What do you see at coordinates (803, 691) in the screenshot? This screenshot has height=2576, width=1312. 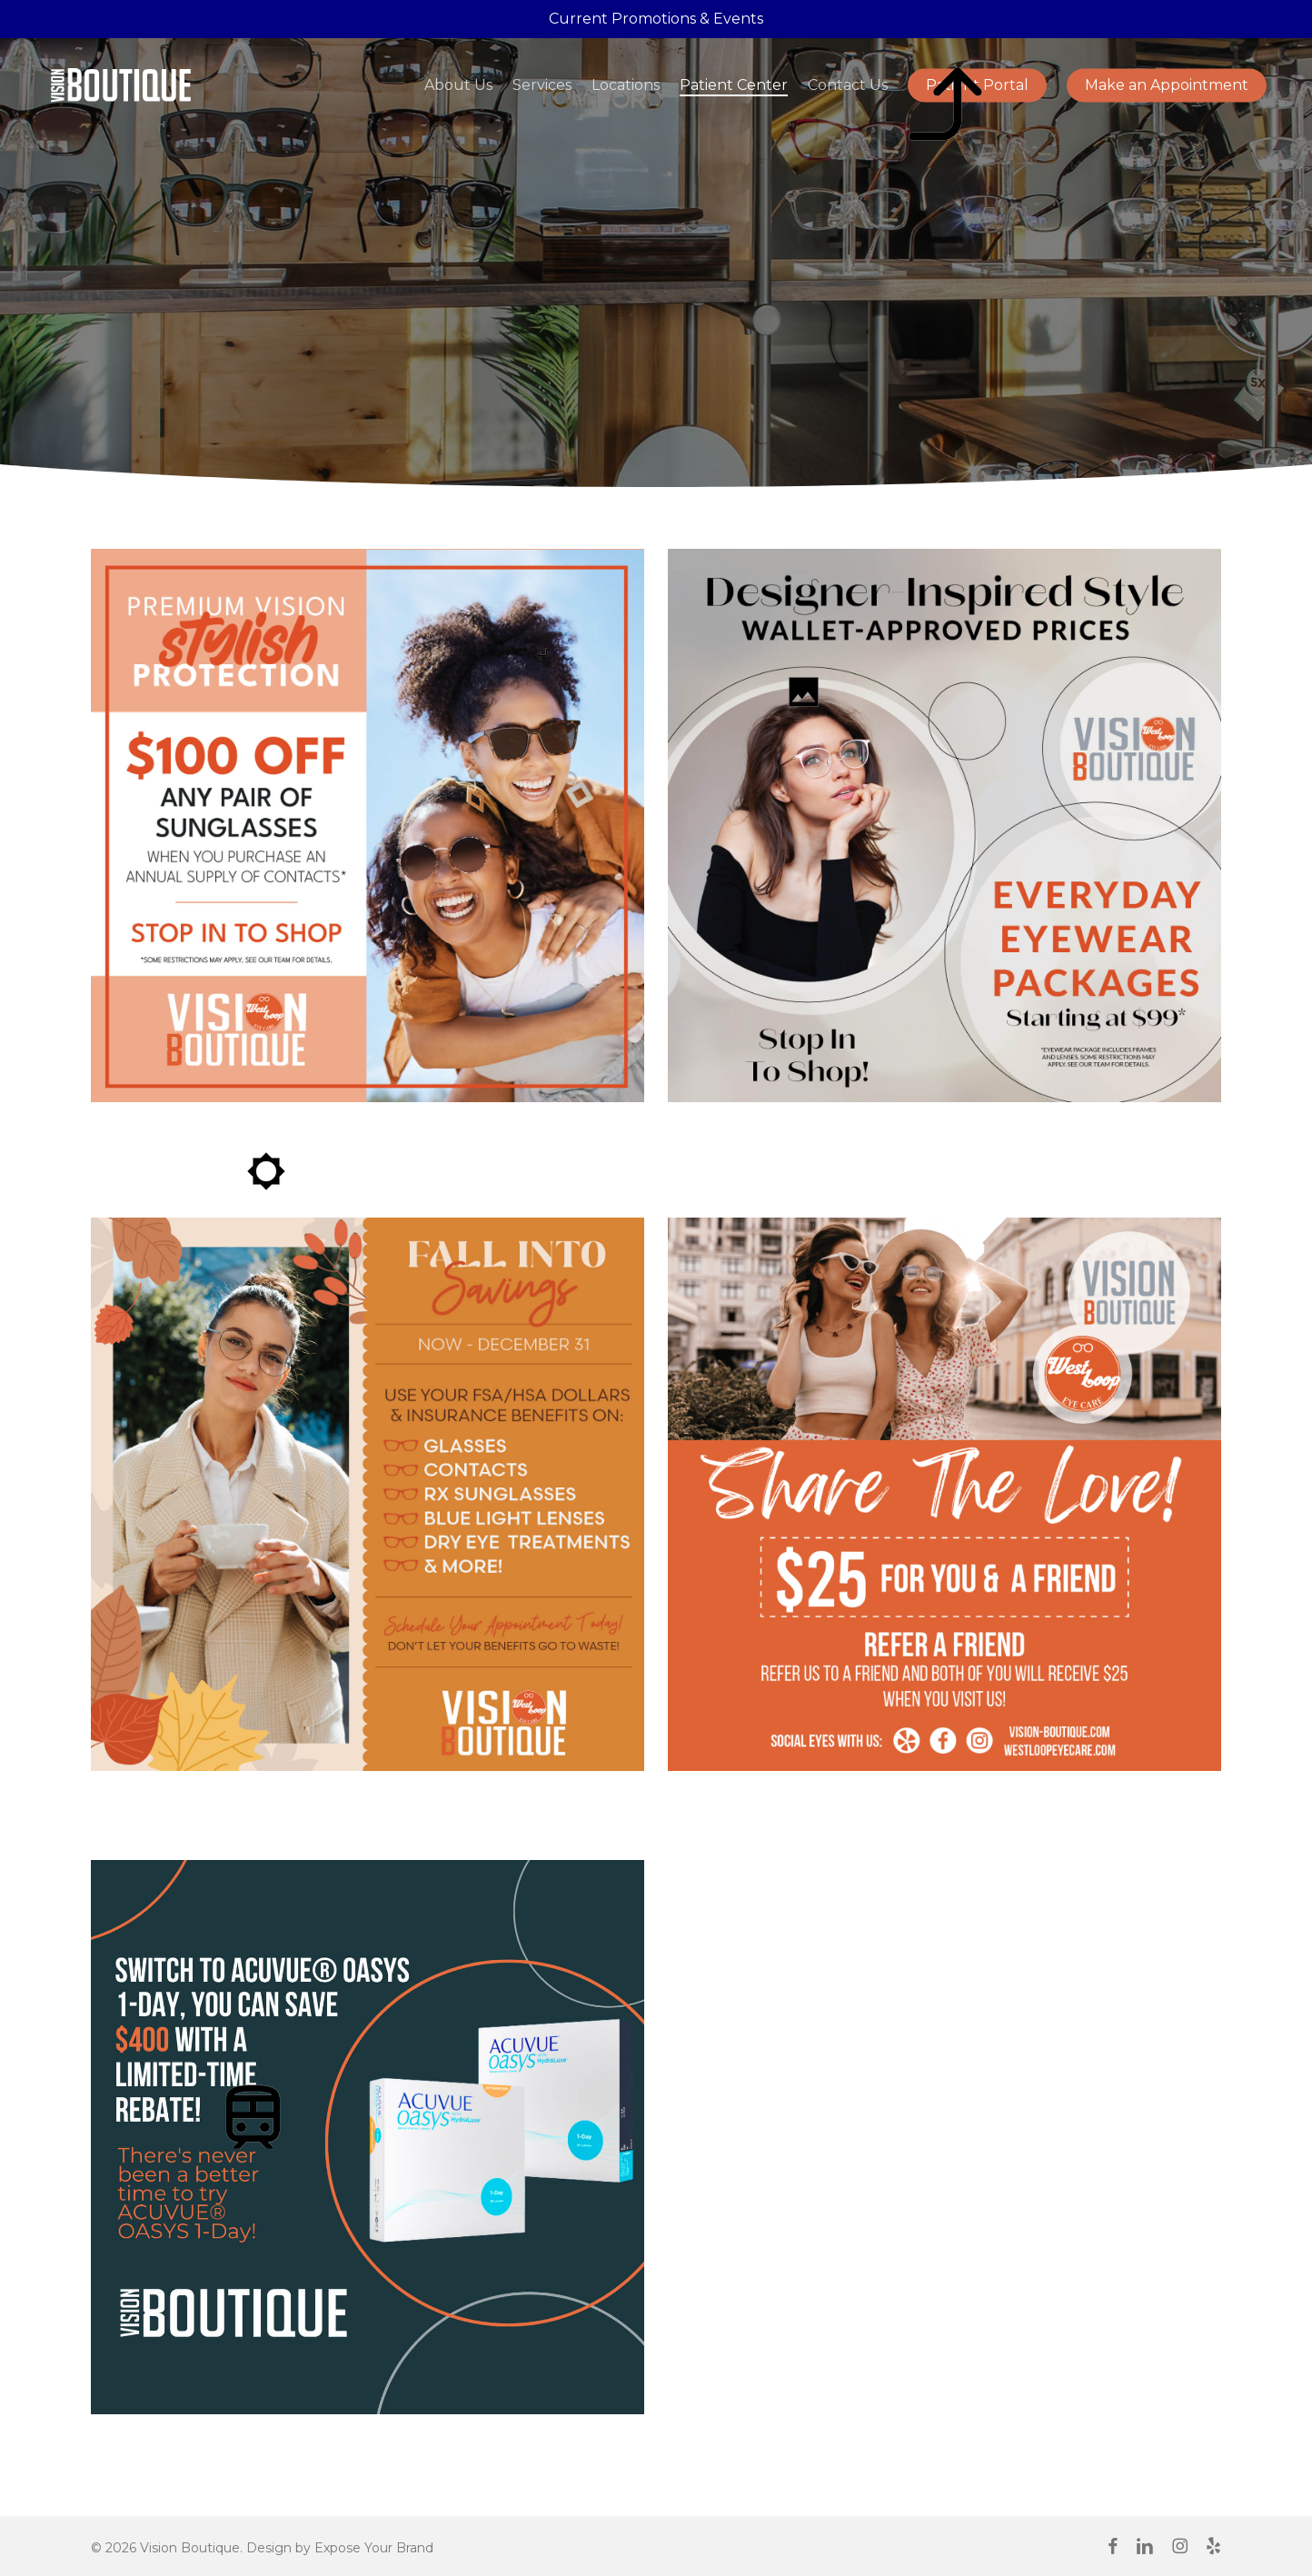 I see `view photos or images` at bounding box center [803, 691].